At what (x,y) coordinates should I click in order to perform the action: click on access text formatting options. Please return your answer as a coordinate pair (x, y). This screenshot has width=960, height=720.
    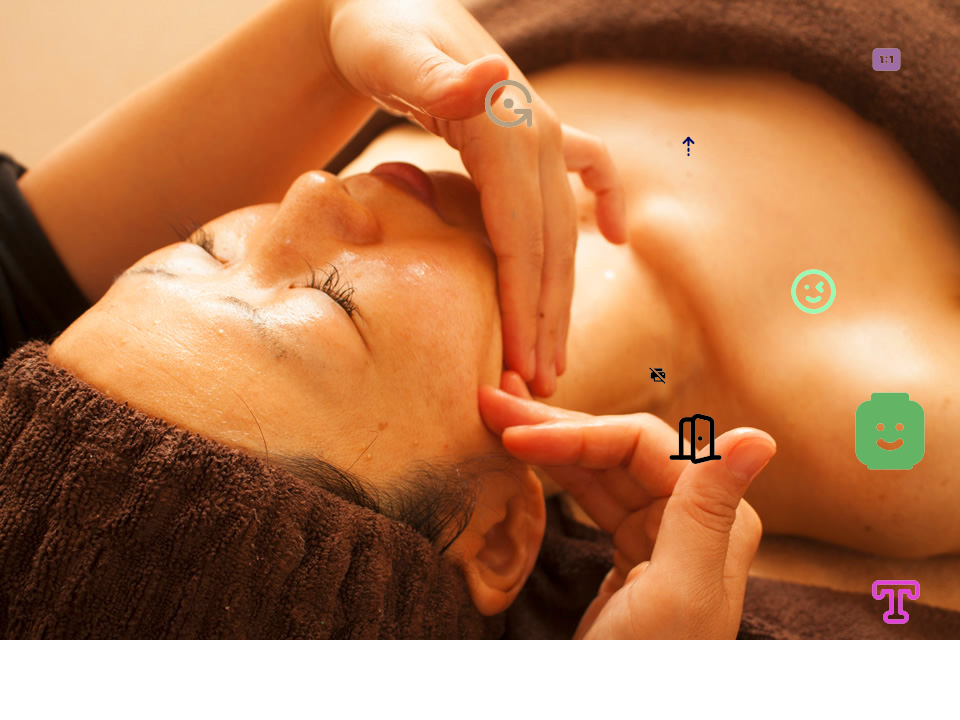
    Looking at the image, I should click on (896, 602).